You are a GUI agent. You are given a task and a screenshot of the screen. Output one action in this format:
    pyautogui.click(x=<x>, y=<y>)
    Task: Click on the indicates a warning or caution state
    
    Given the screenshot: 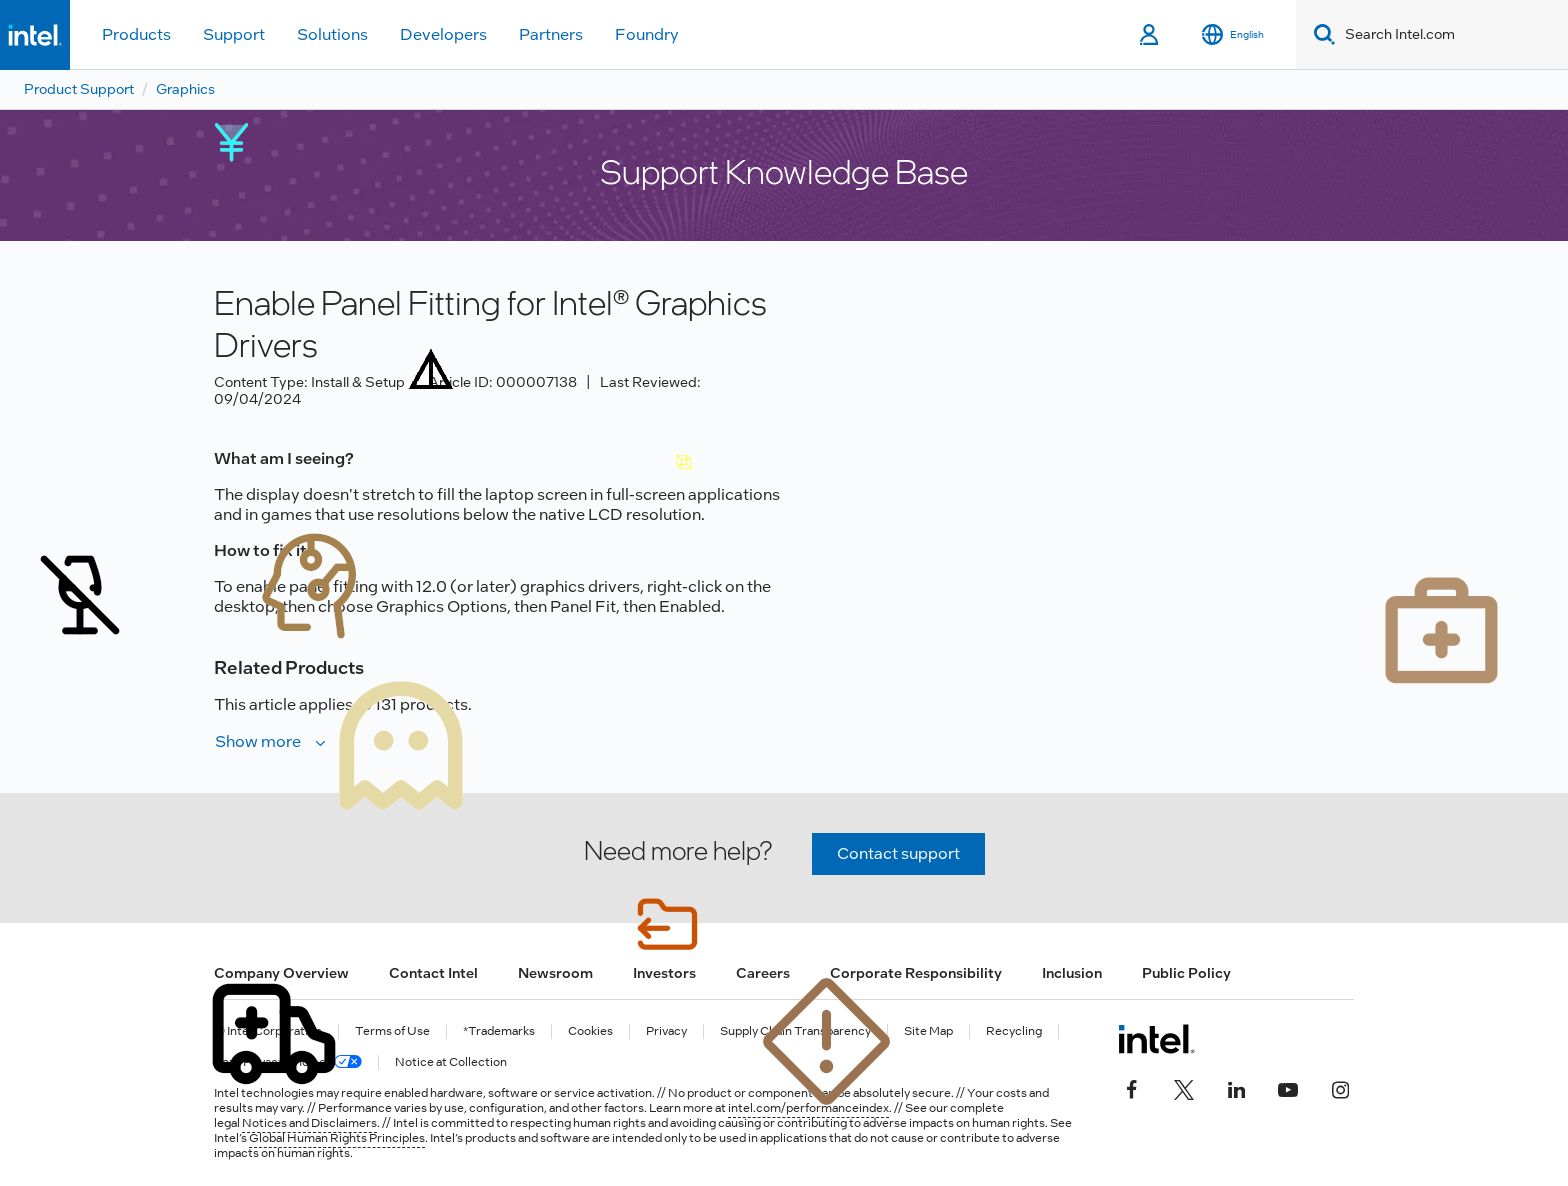 What is the action you would take?
    pyautogui.click(x=826, y=1041)
    